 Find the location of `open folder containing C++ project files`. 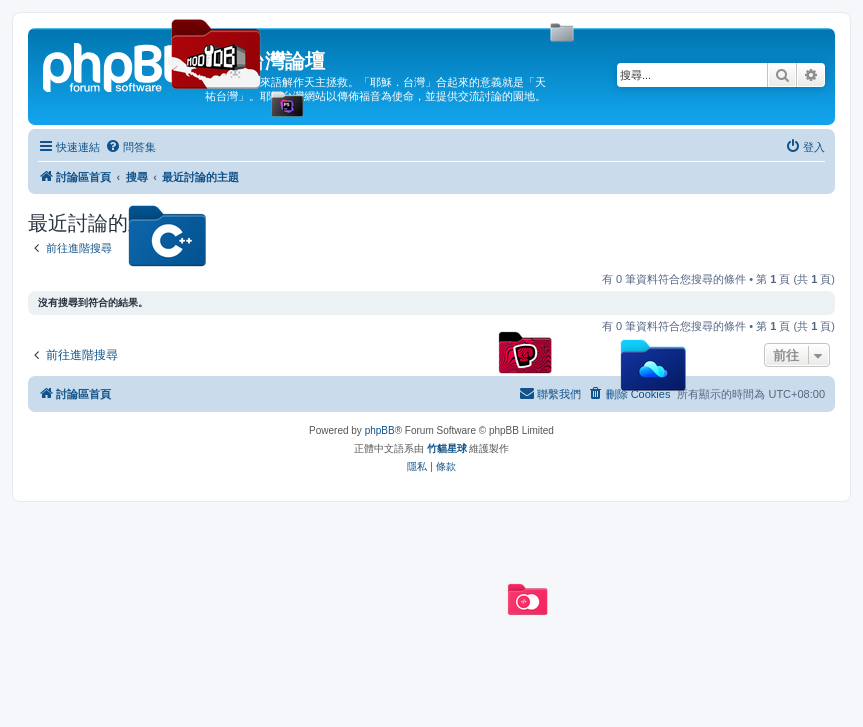

open folder containing C++ project files is located at coordinates (167, 238).